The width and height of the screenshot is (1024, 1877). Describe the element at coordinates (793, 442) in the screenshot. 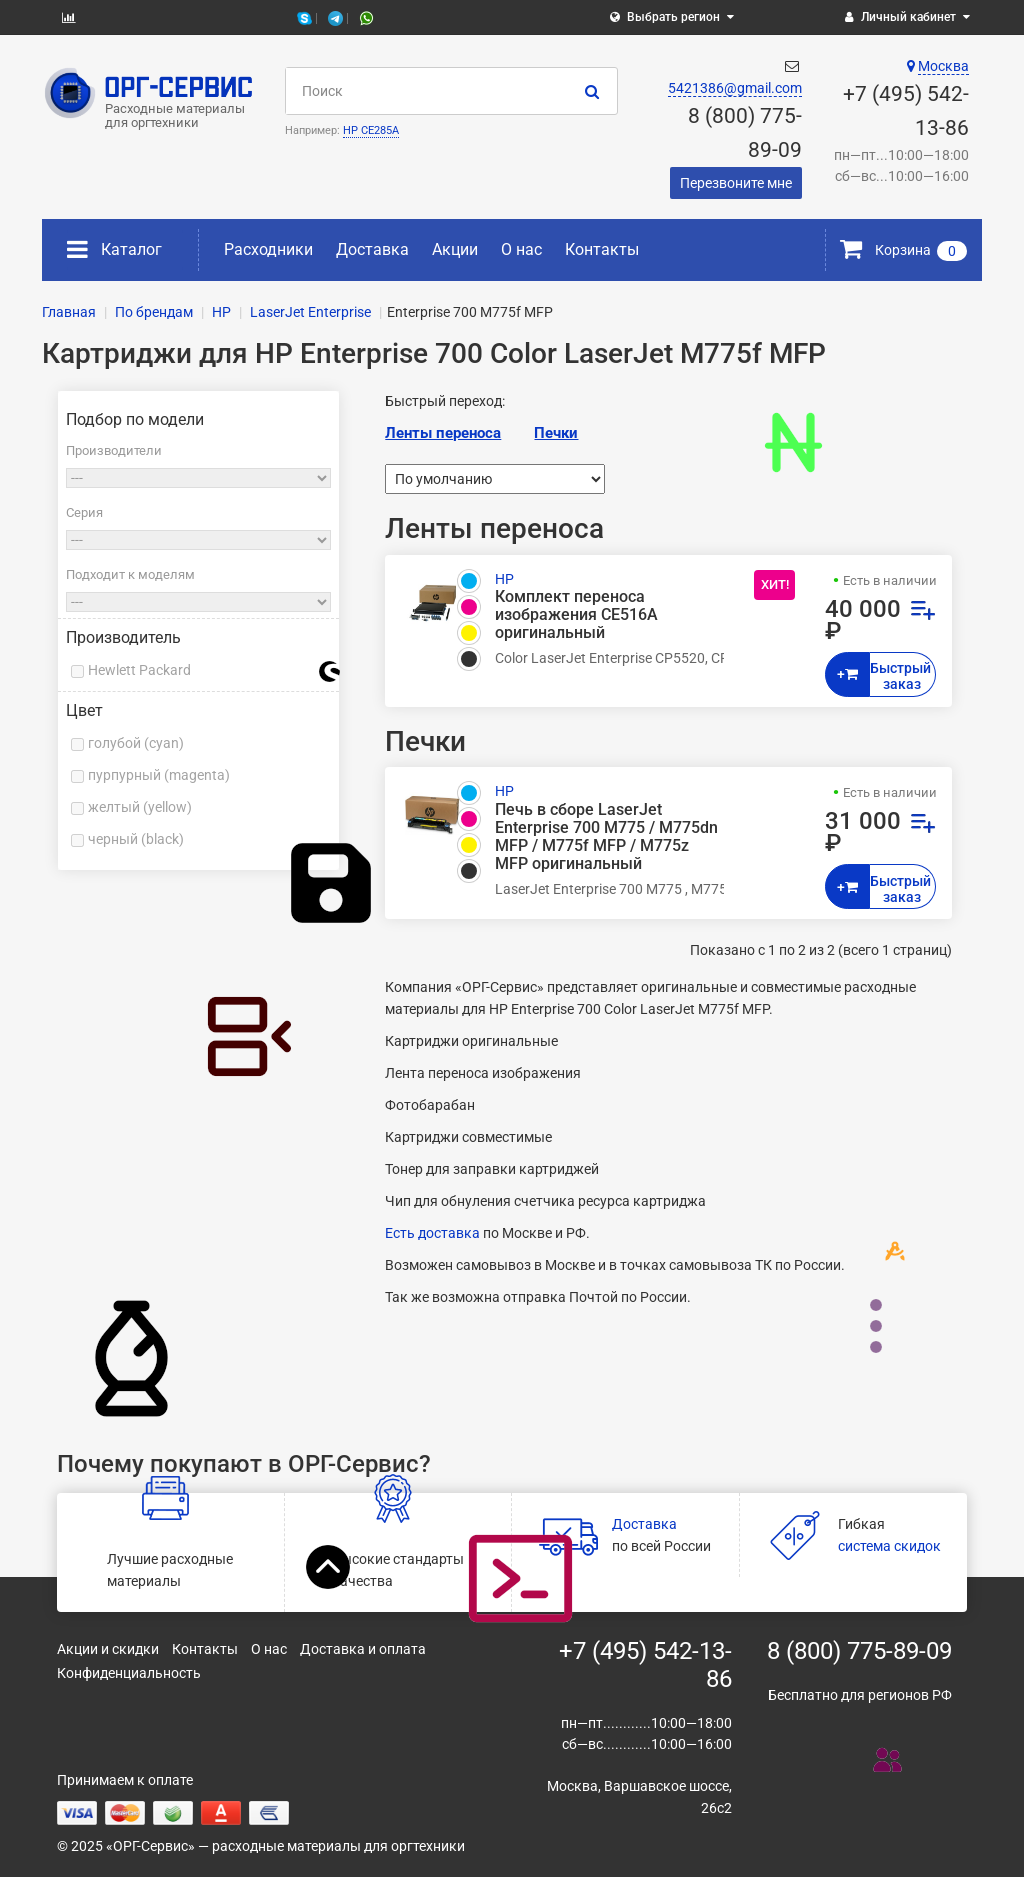

I see `indicates Nigerian naira currency` at that location.